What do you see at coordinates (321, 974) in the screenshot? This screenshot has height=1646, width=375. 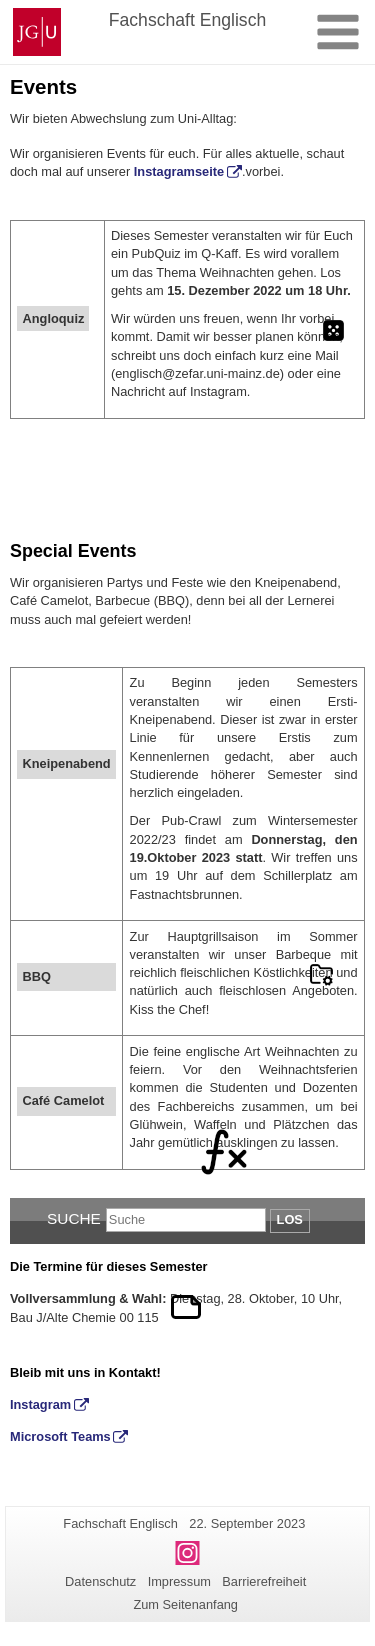 I see `access folder settings` at bounding box center [321, 974].